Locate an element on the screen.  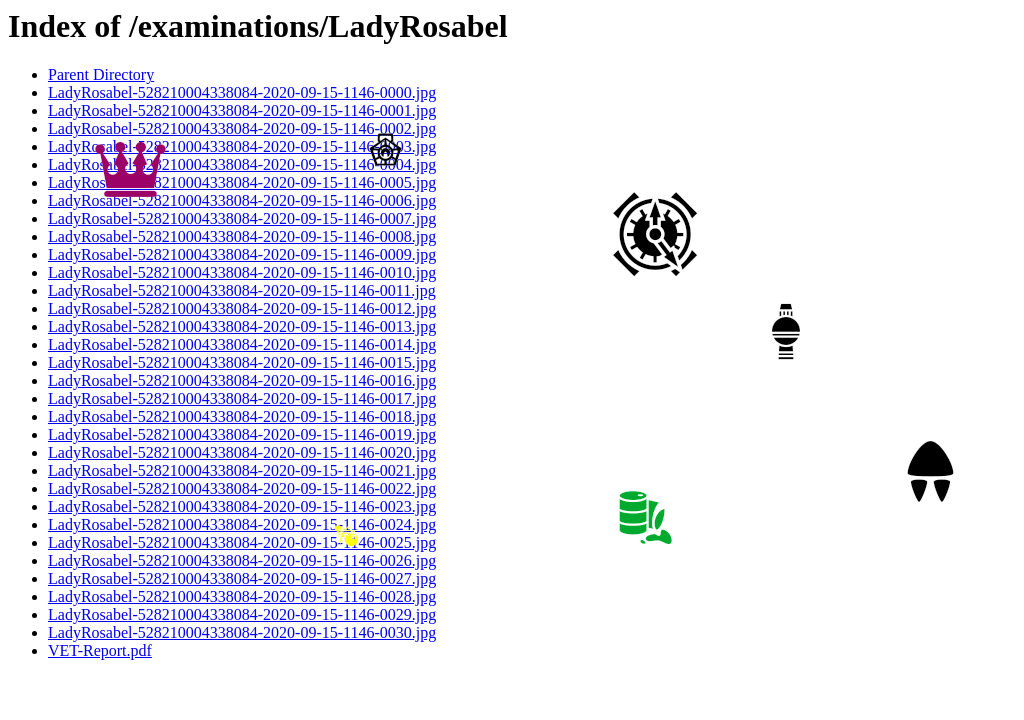
indicates a leaking or damaged container is located at coordinates (645, 517).